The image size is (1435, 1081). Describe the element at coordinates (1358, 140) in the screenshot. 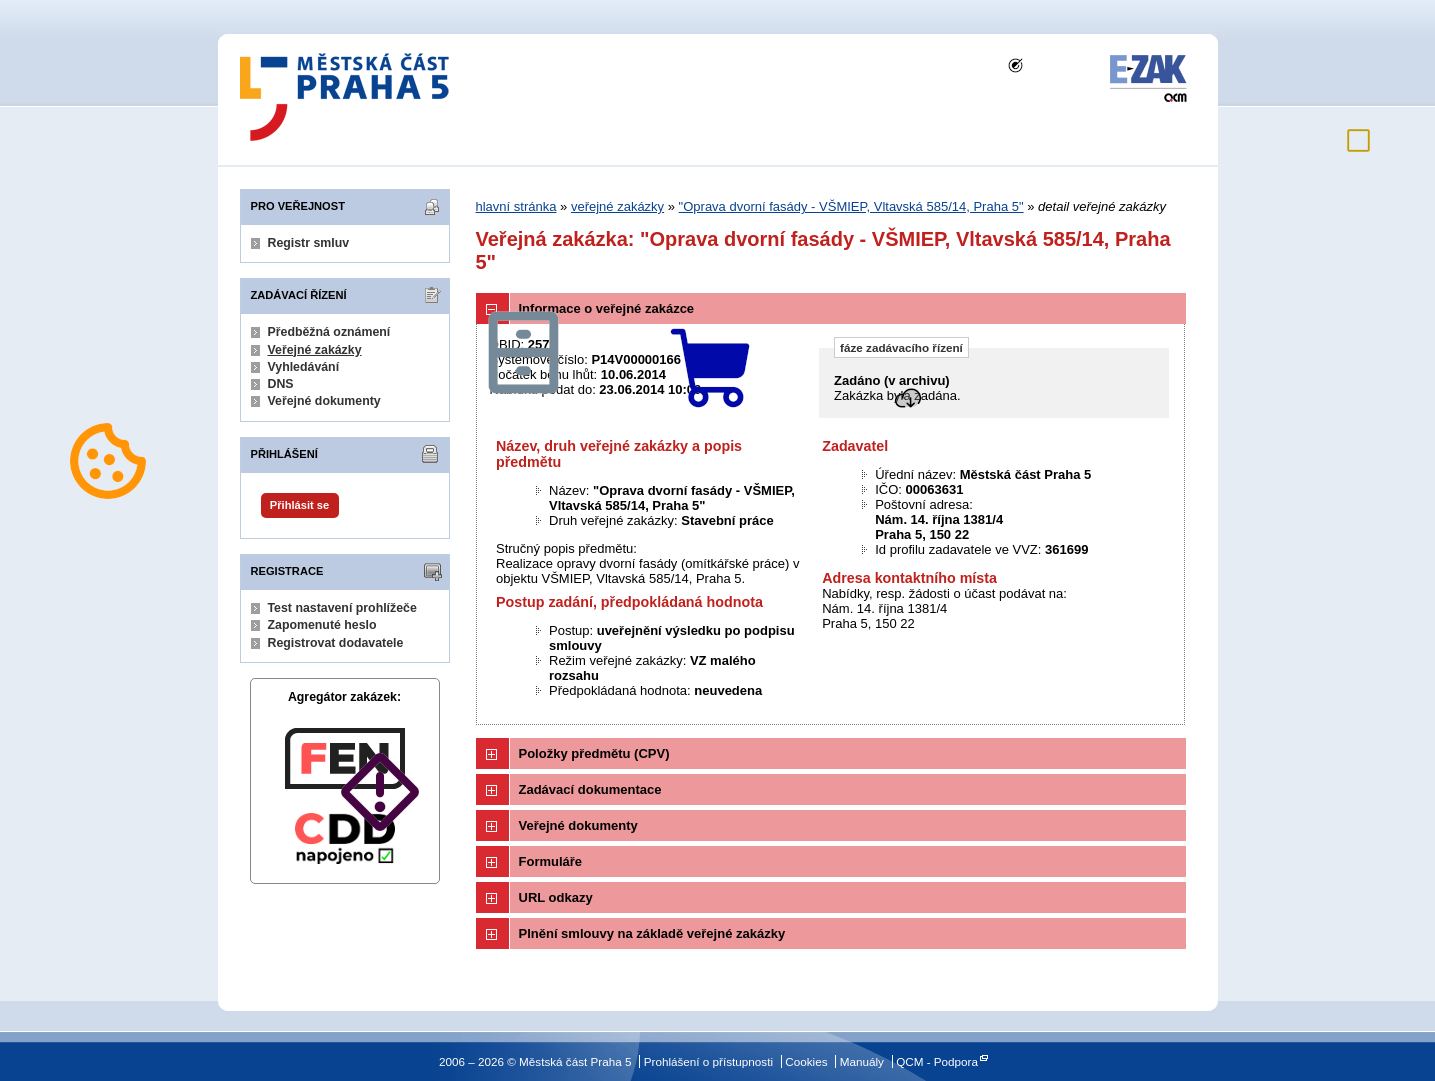

I see `stop media playback` at that location.